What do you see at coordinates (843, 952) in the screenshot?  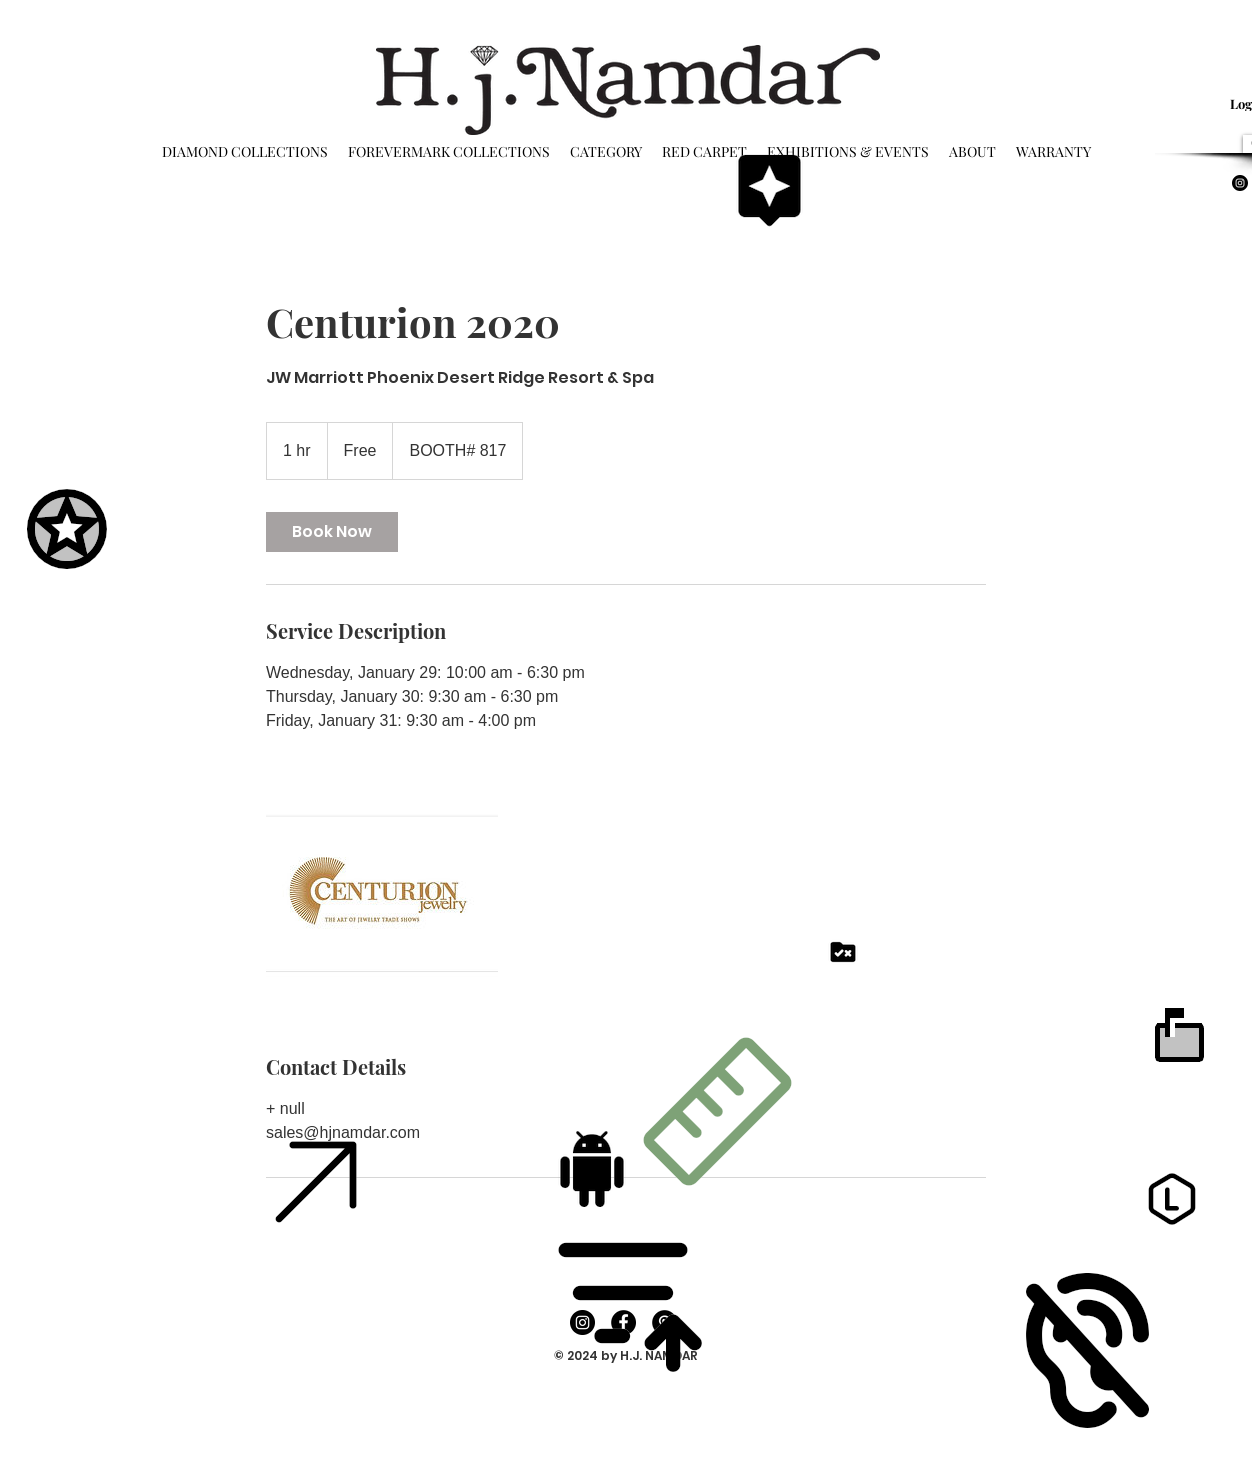 I see `folder containing validated and rejected items` at bounding box center [843, 952].